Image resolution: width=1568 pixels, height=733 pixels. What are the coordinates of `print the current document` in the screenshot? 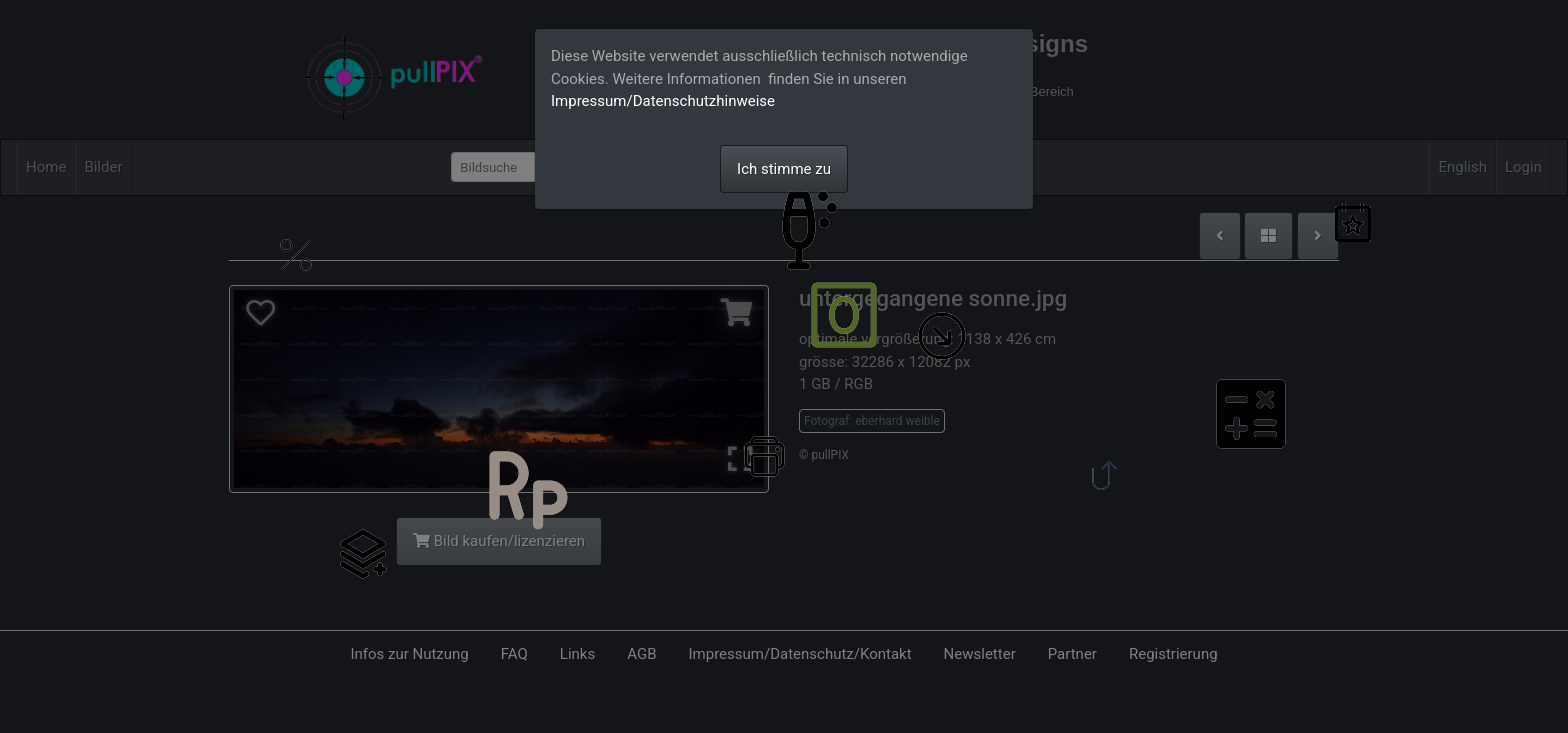 It's located at (764, 456).